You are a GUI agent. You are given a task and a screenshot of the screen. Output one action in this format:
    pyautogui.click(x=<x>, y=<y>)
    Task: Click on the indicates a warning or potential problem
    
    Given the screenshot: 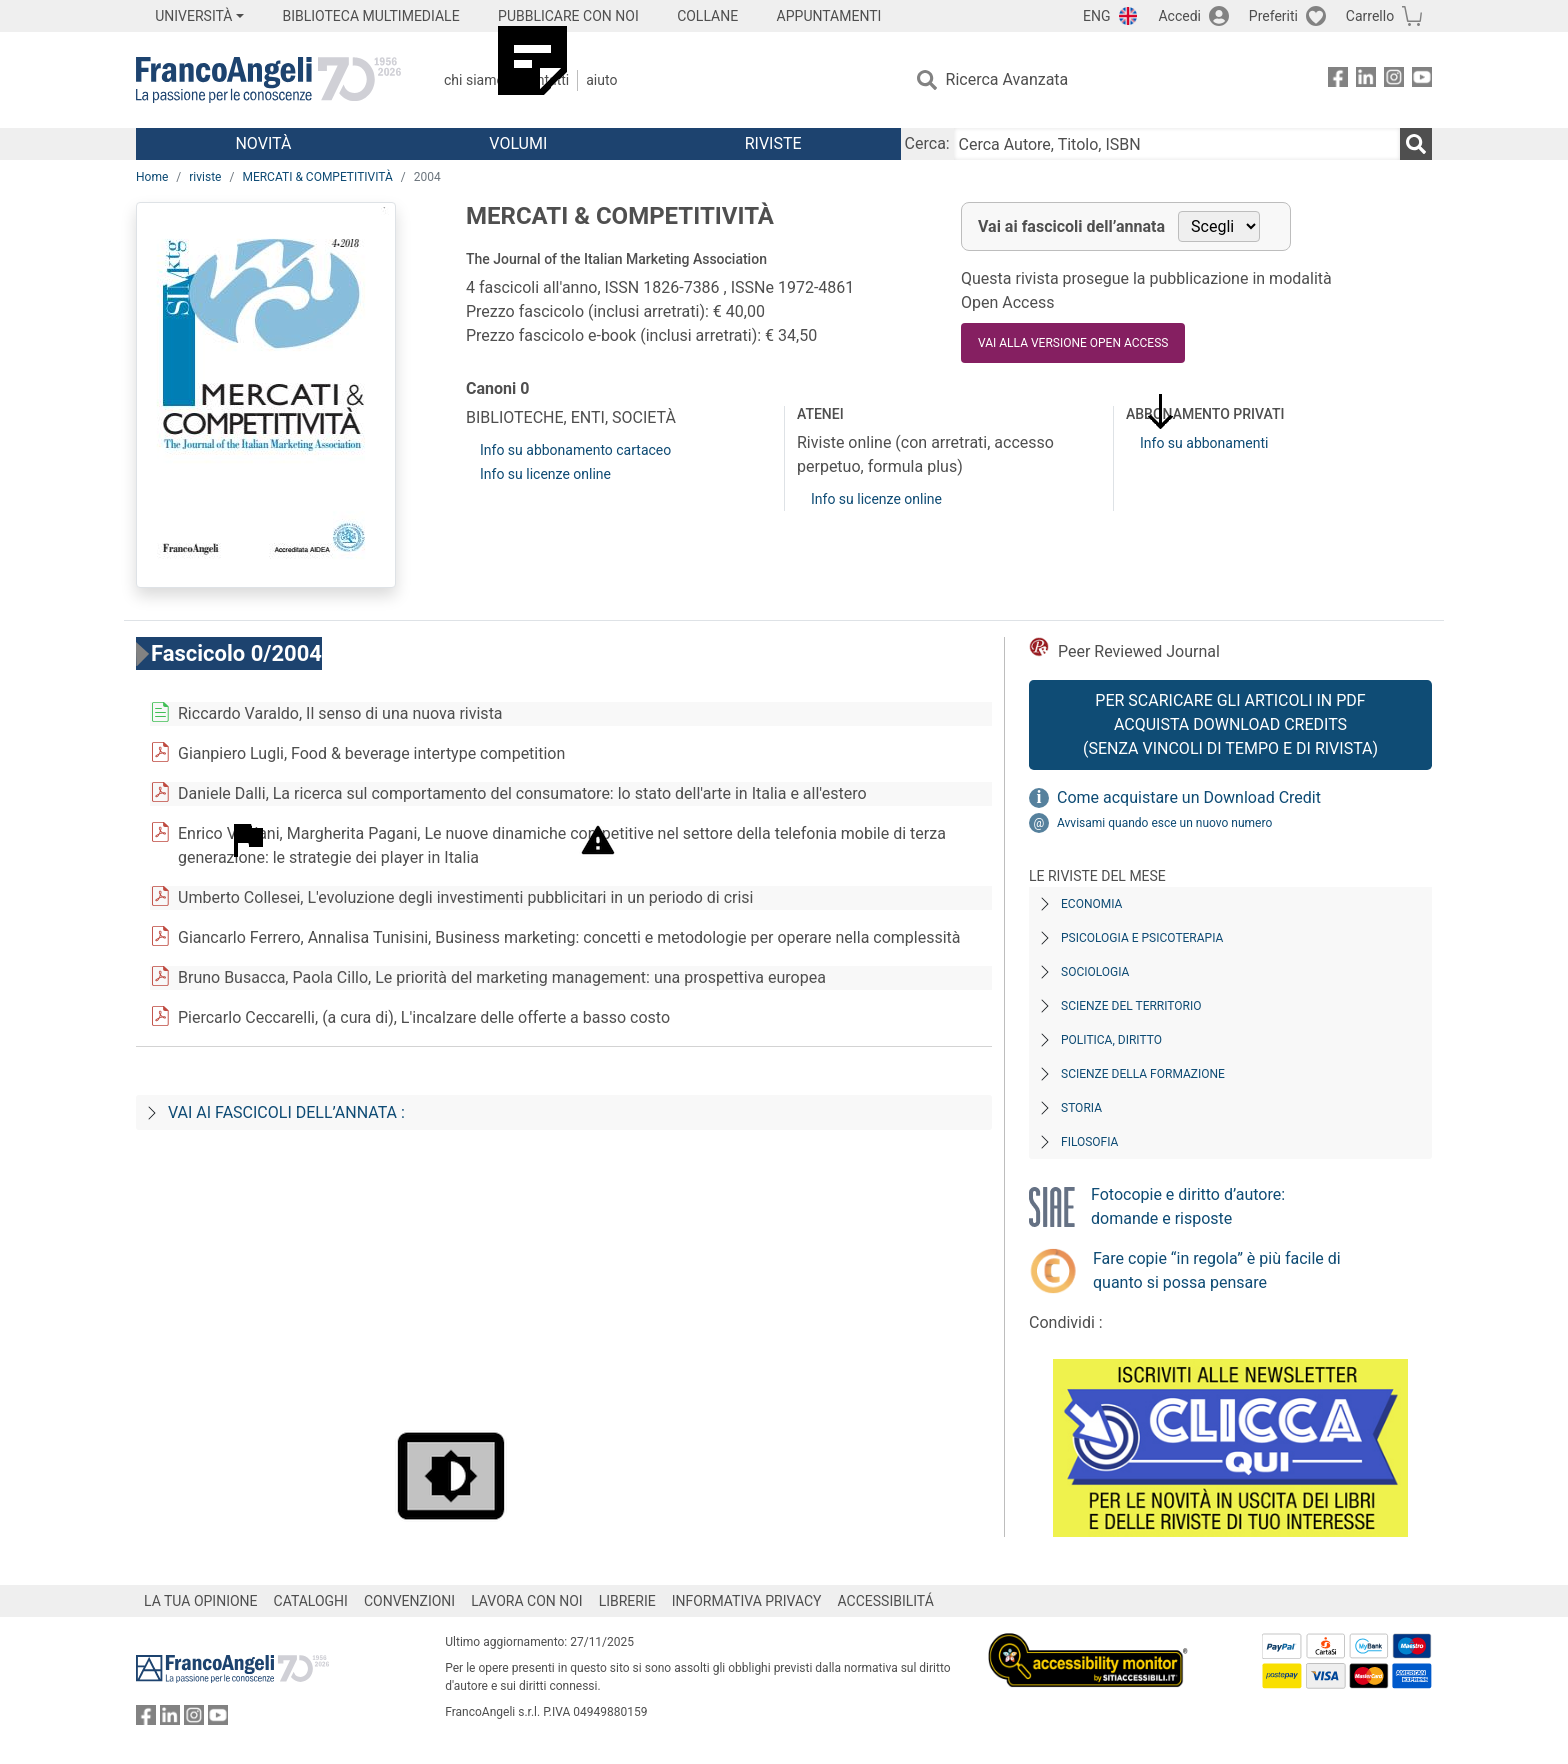 What is the action you would take?
    pyautogui.click(x=598, y=840)
    